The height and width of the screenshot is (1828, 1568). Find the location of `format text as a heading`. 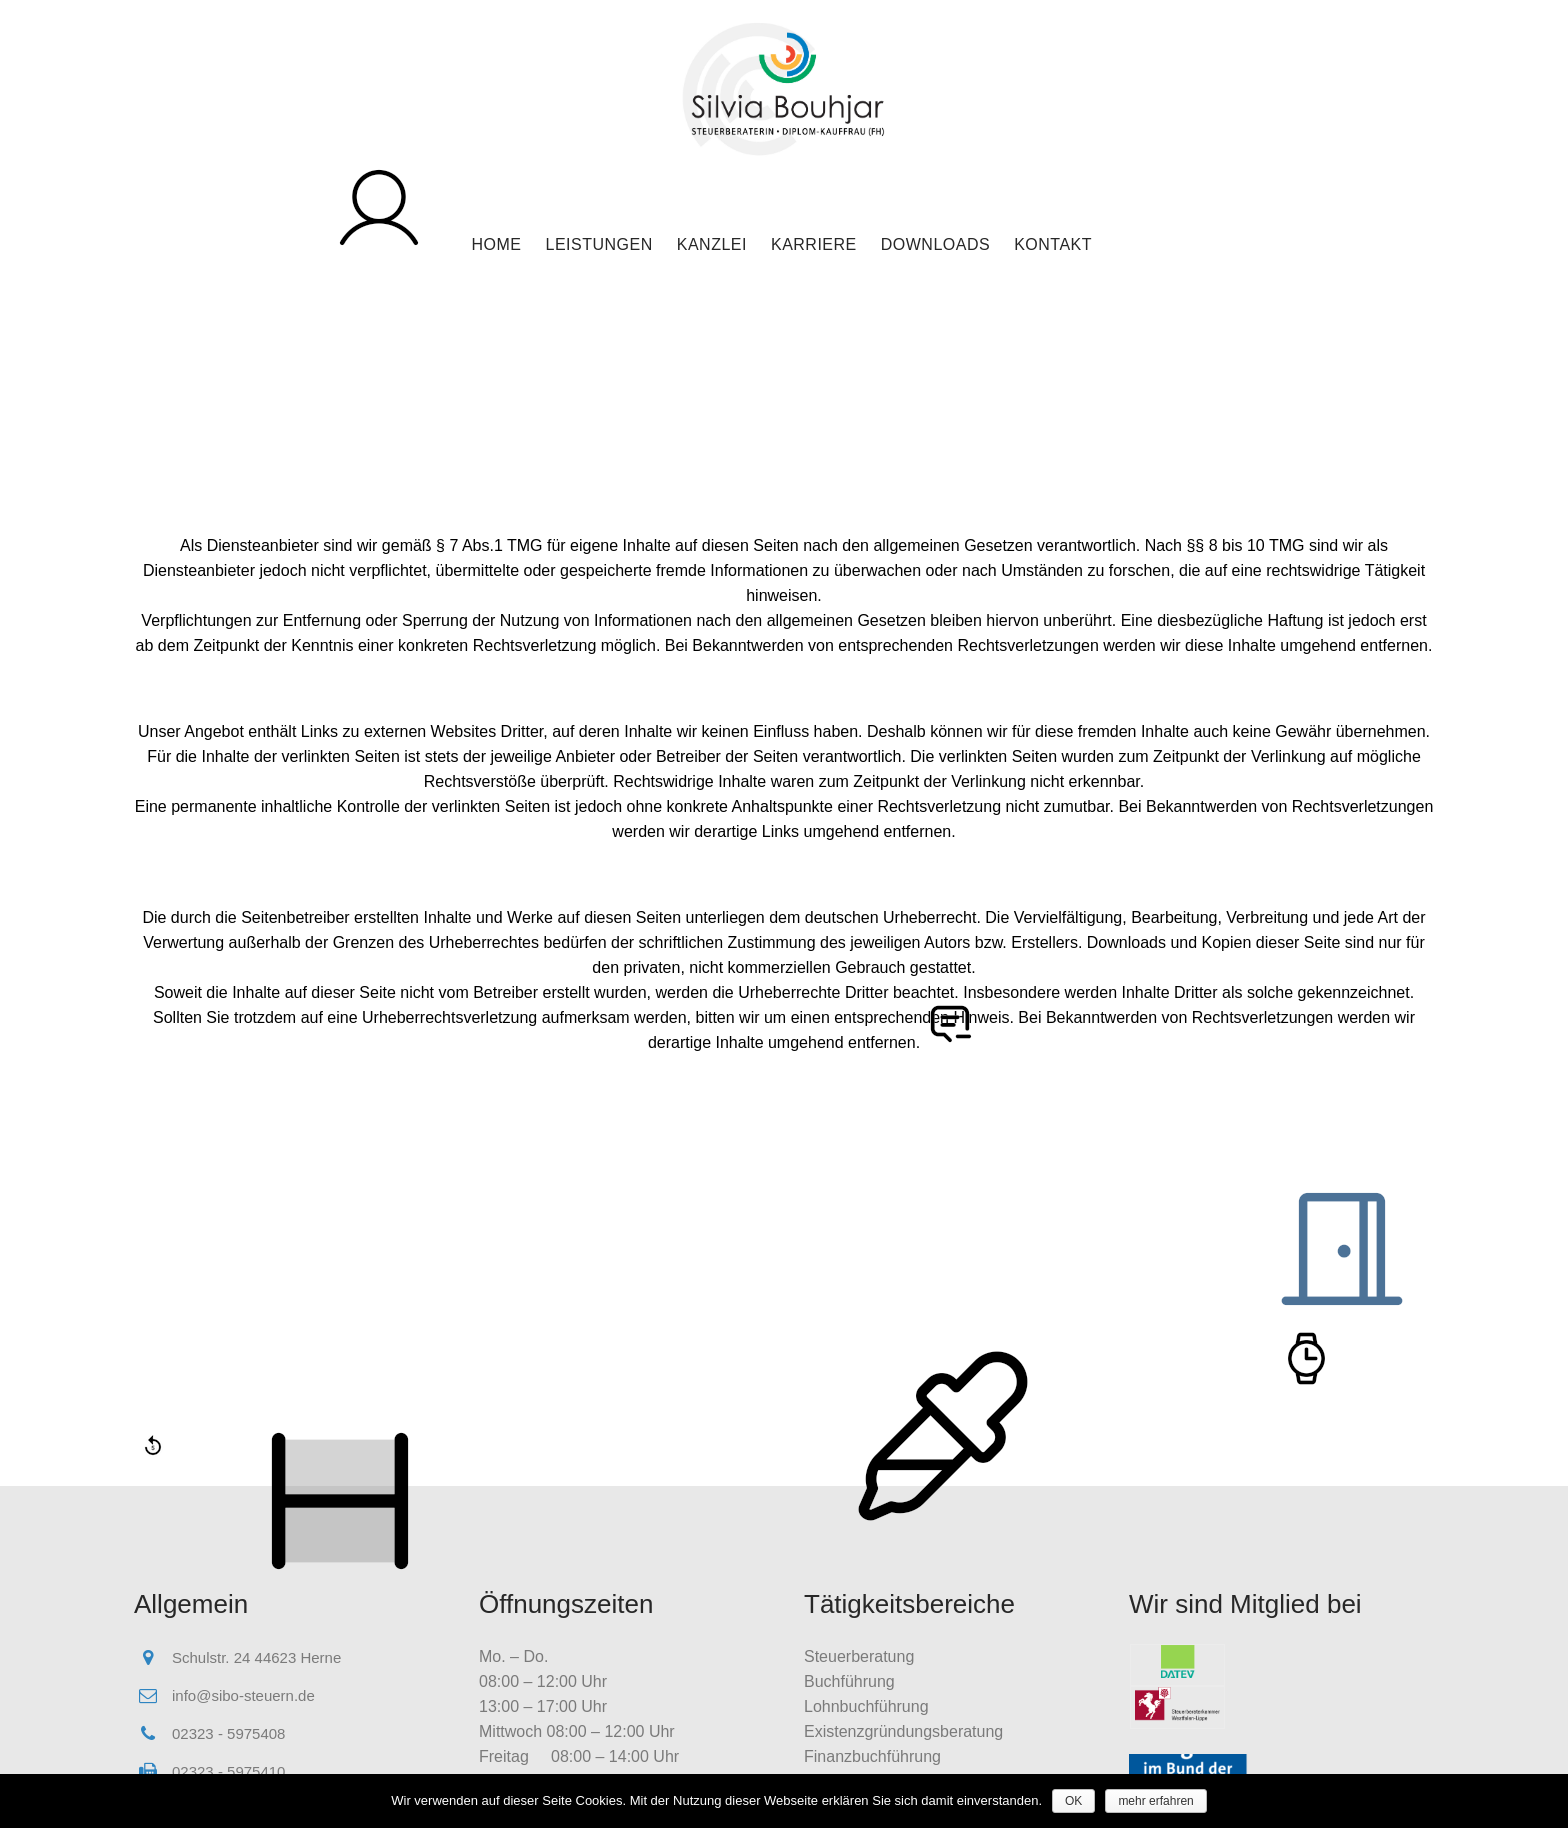

format text as a heading is located at coordinates (340, 1501).